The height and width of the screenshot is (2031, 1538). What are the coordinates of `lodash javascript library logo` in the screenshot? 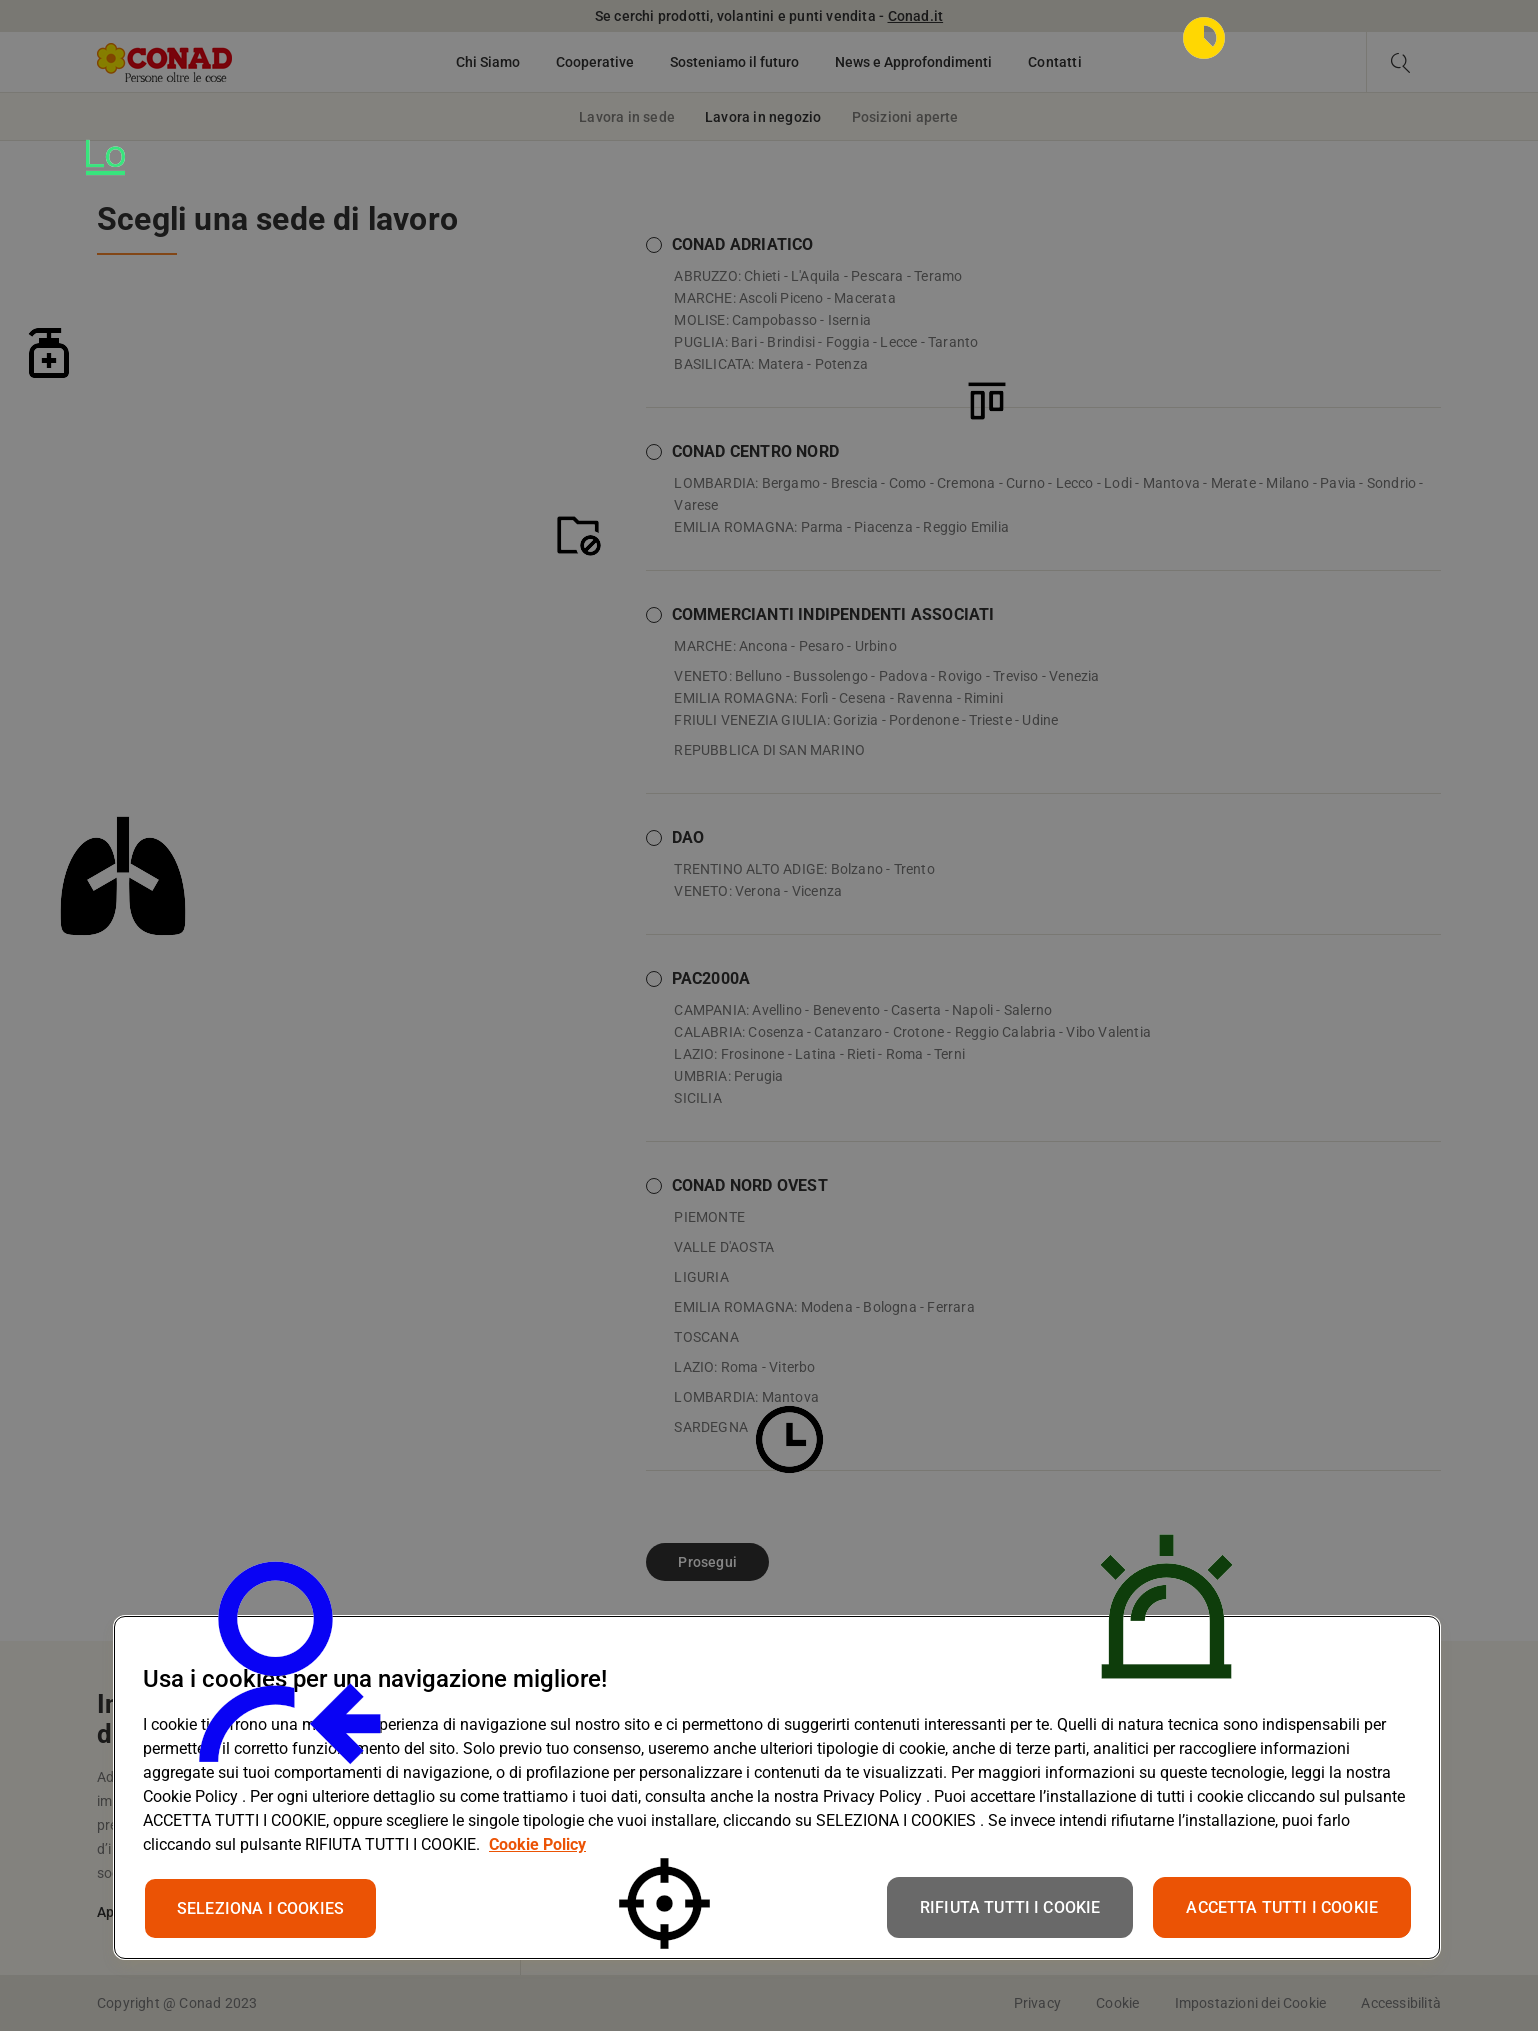 It's located at (105, 157).